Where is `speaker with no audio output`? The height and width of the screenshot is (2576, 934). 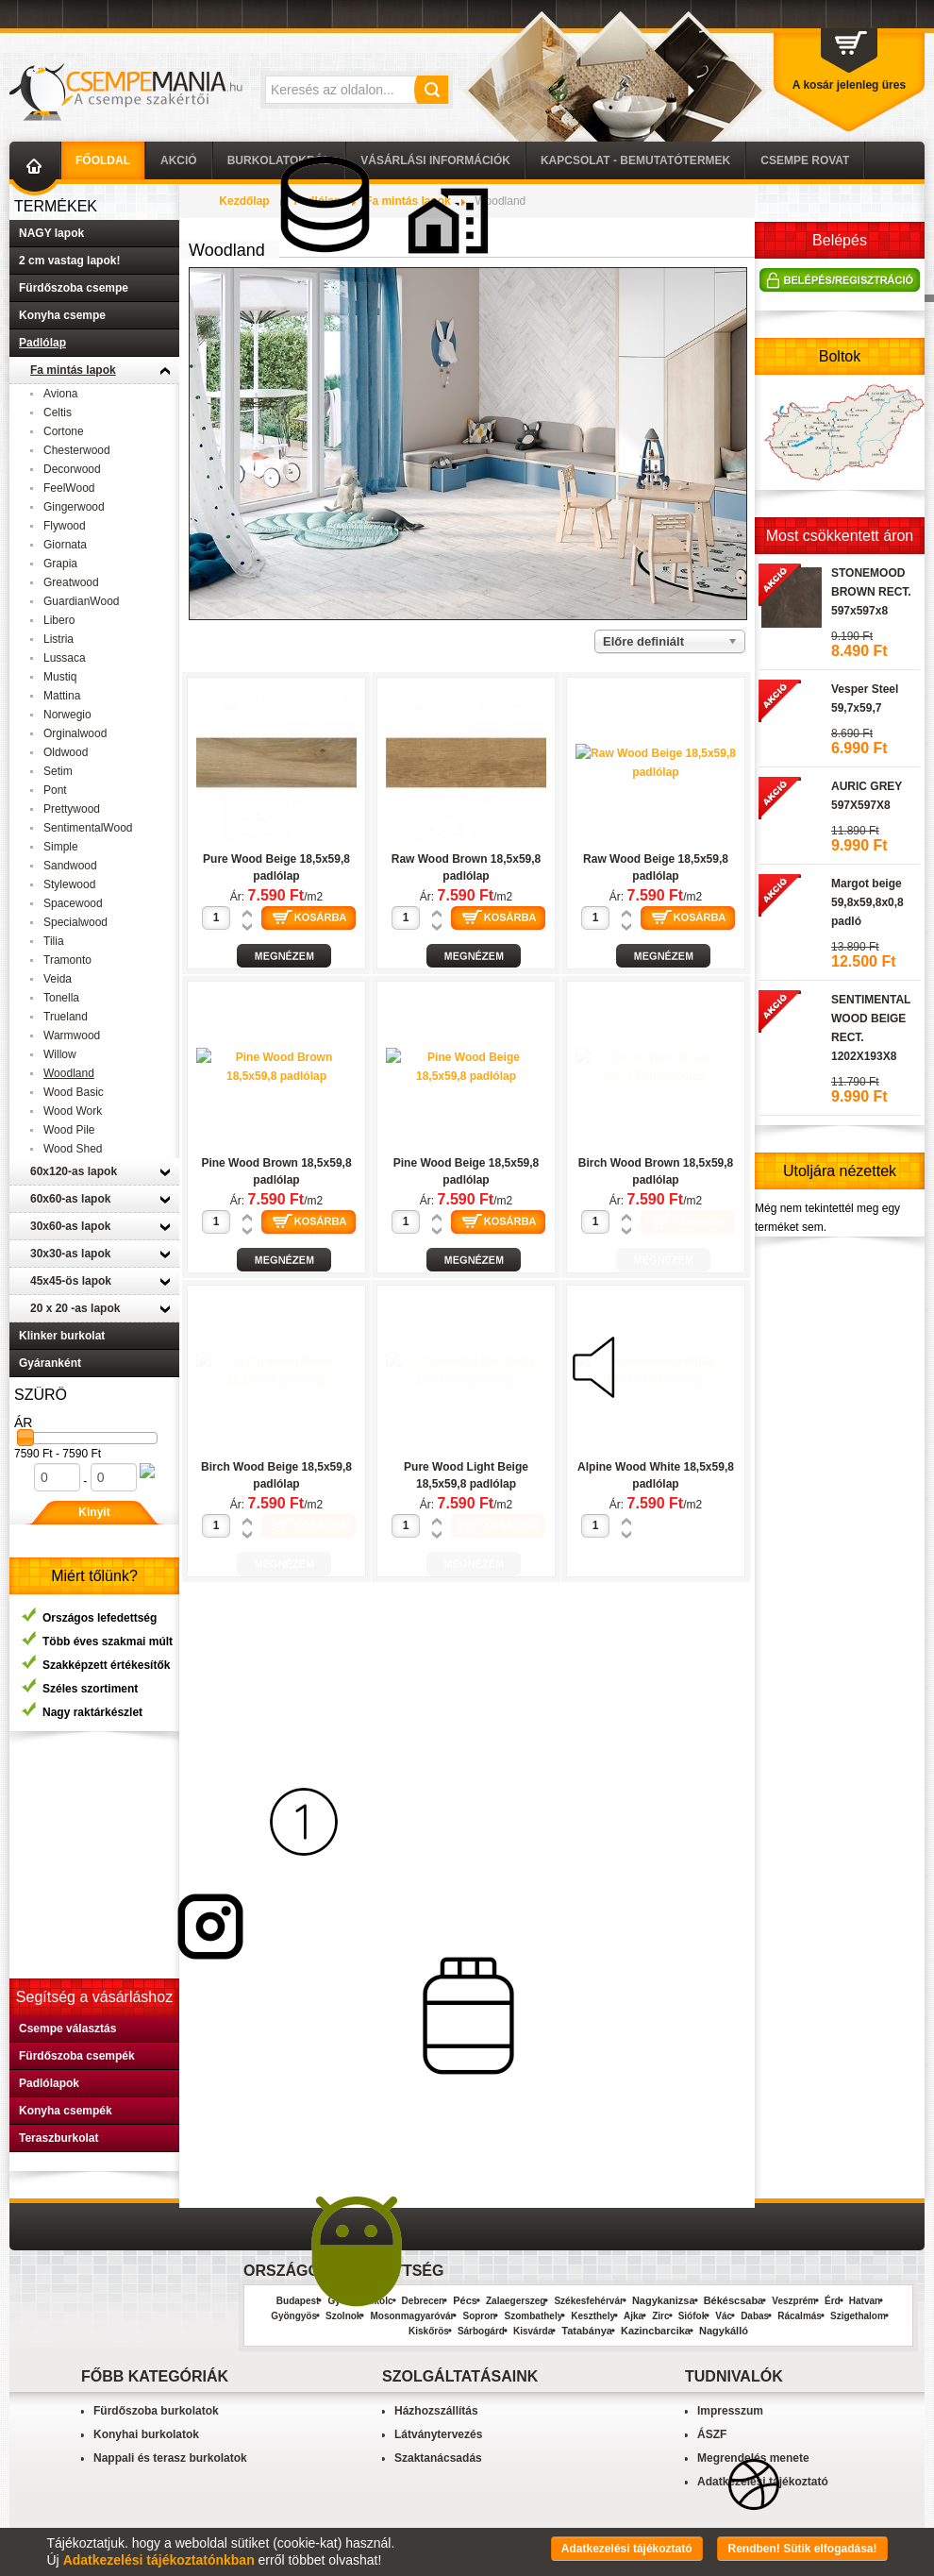
speaker with no audio output is located at coordinates (603, 1367).